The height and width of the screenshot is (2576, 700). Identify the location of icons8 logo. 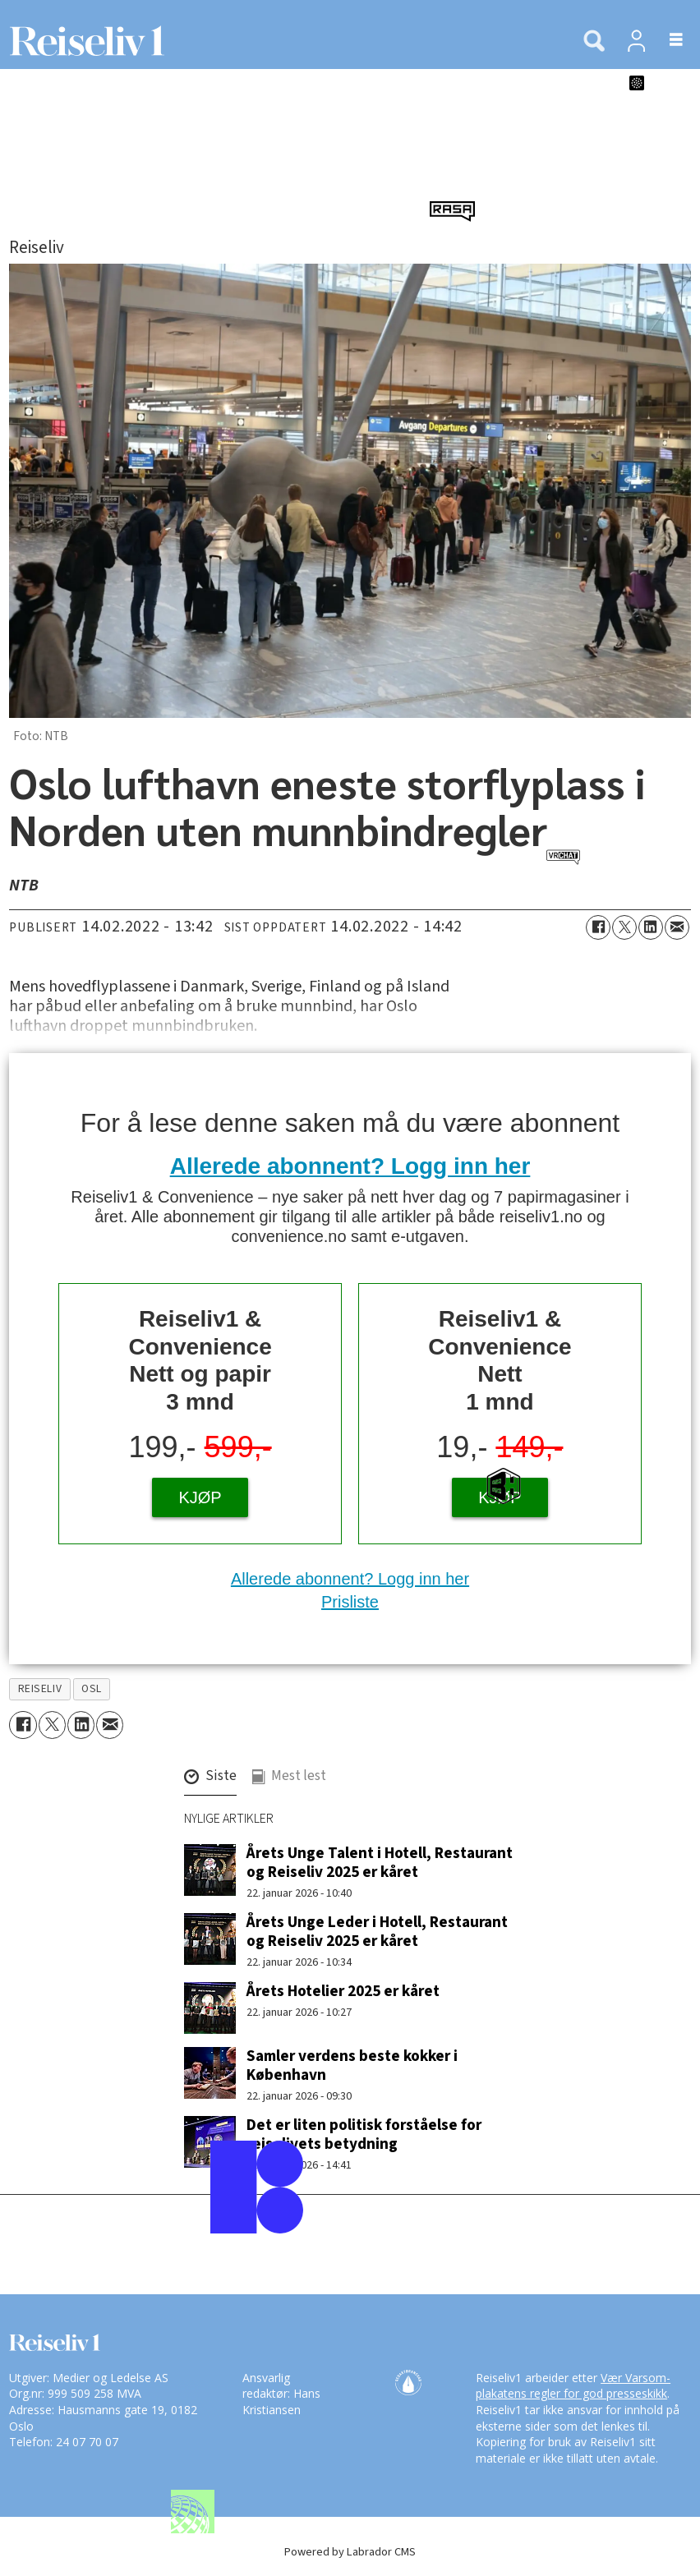
(256, 2187).